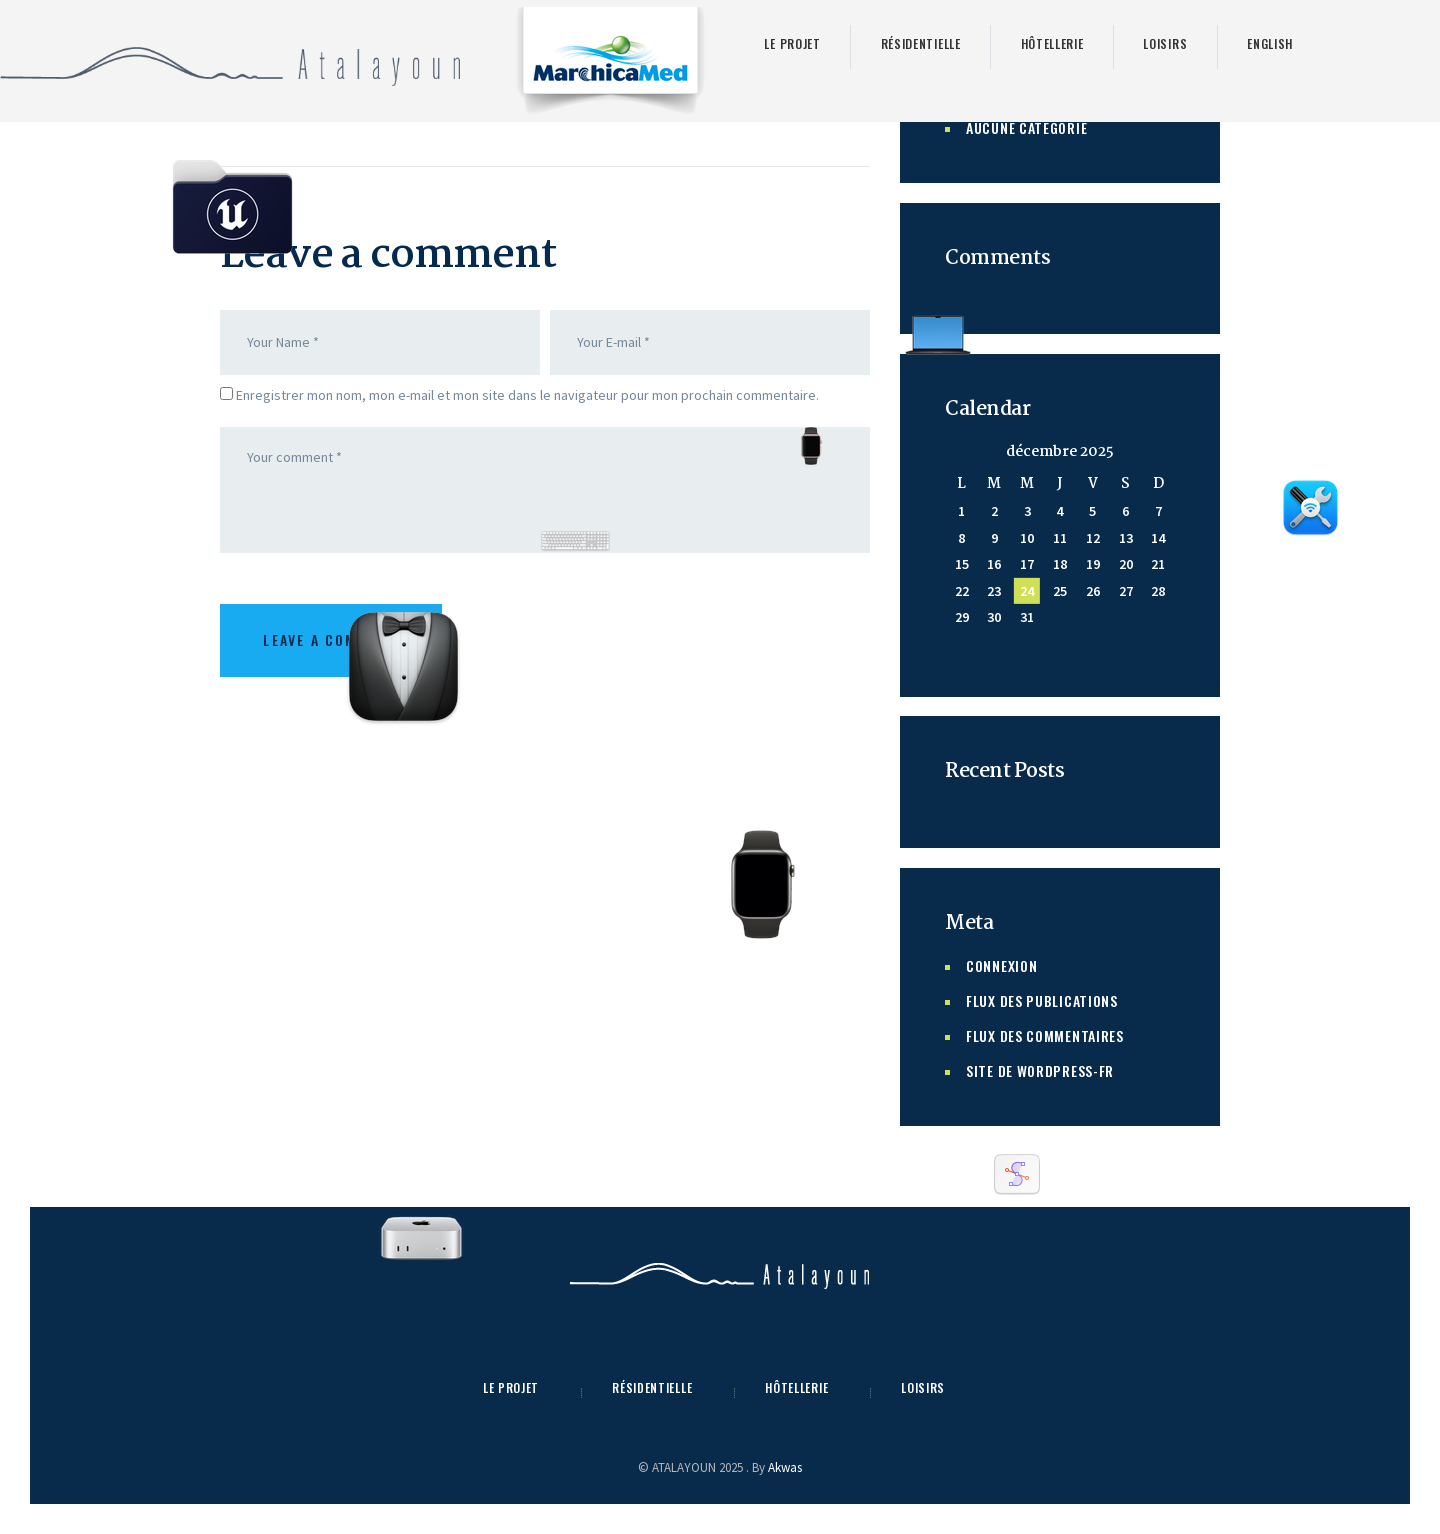 This screenshot has width=1440, height=1534. I want to click on compressed SVG vector image file, so click(1017, 1173).